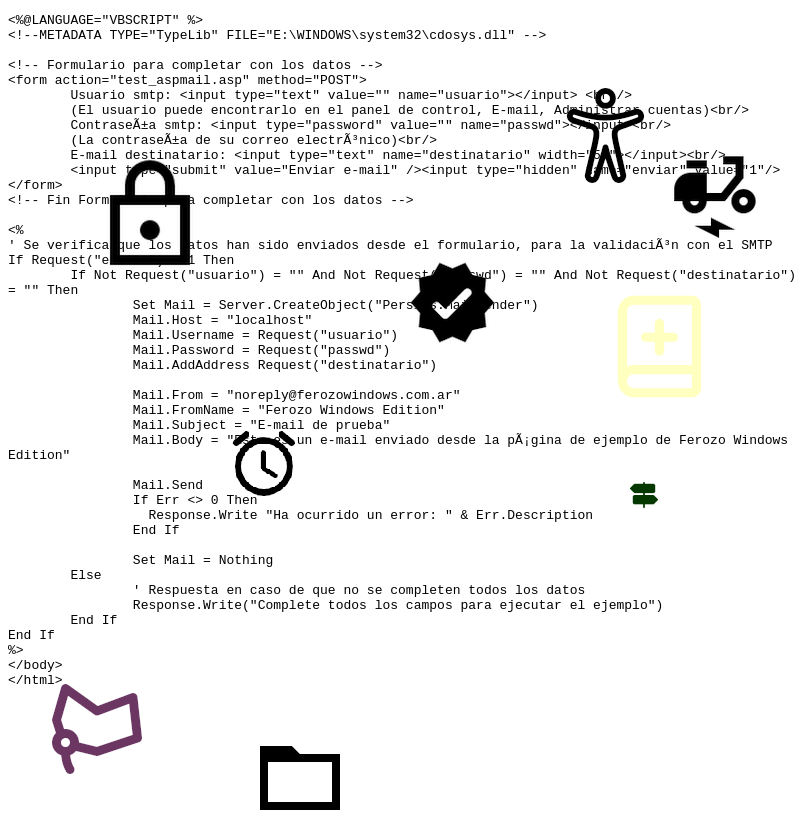  Describe the element at coordinates (264, 463) in the screenshot. I see `set or view alarms` at that location.